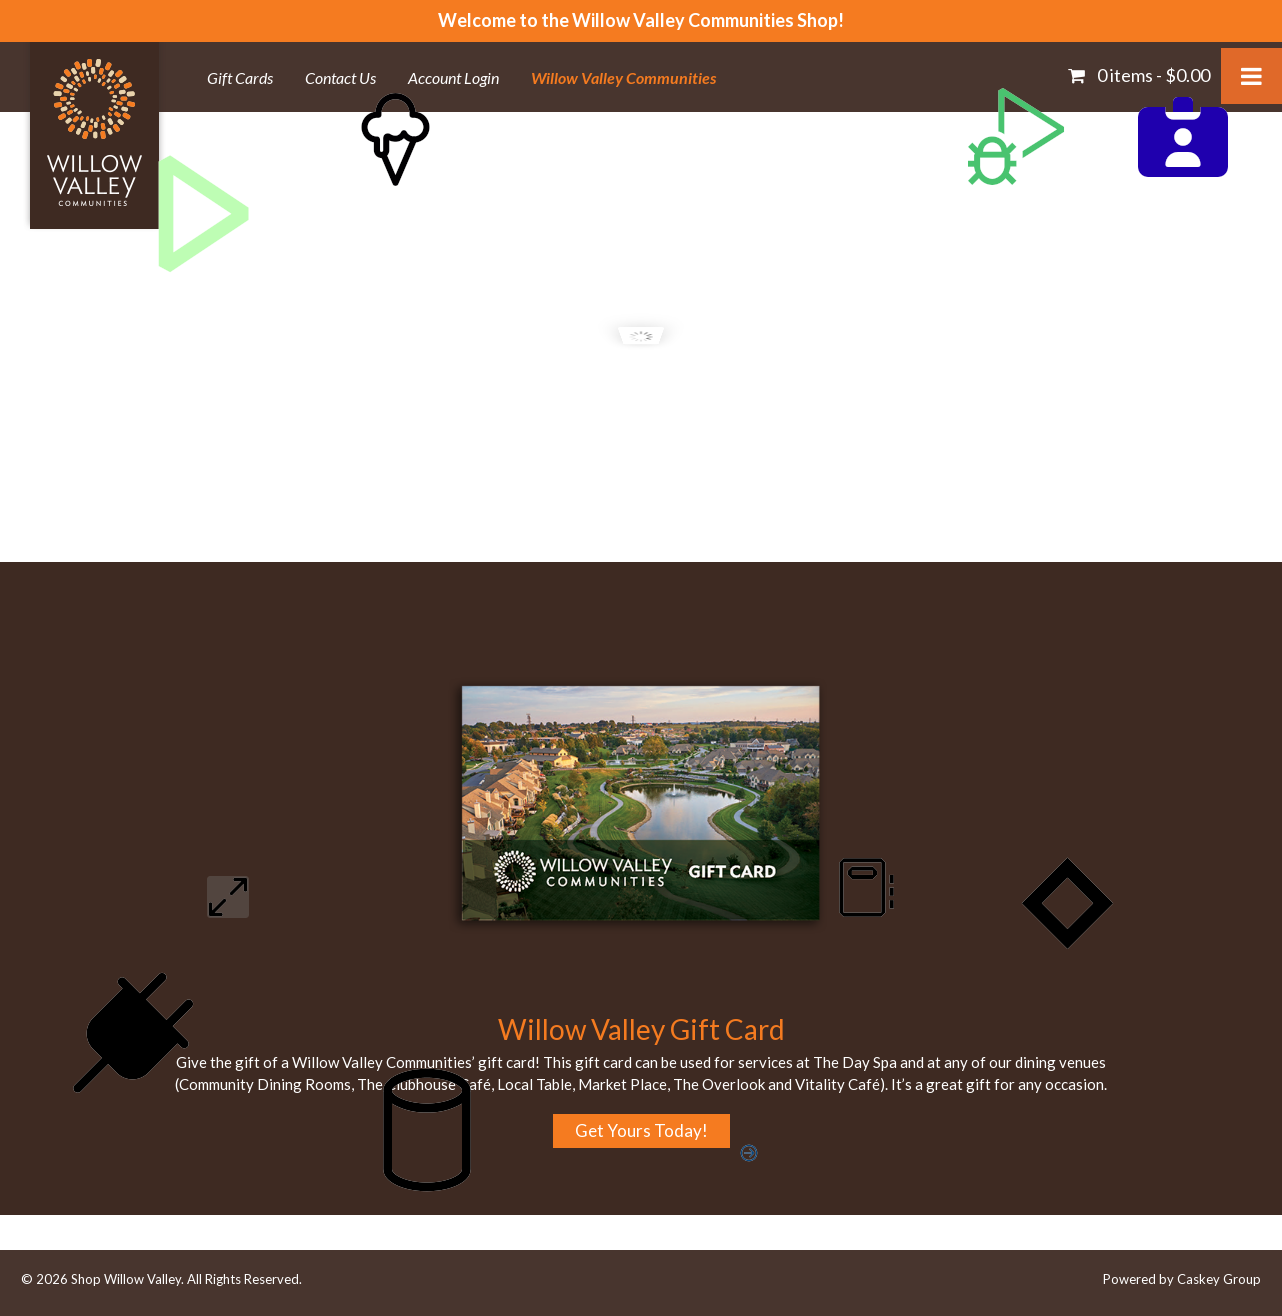 Image resolution: width=1282 pixels, height=1316 pixels. What do you see at coordinates (228, 897) in the screenshot?
I see `expand to full screen` at bounding box center [228, 897].